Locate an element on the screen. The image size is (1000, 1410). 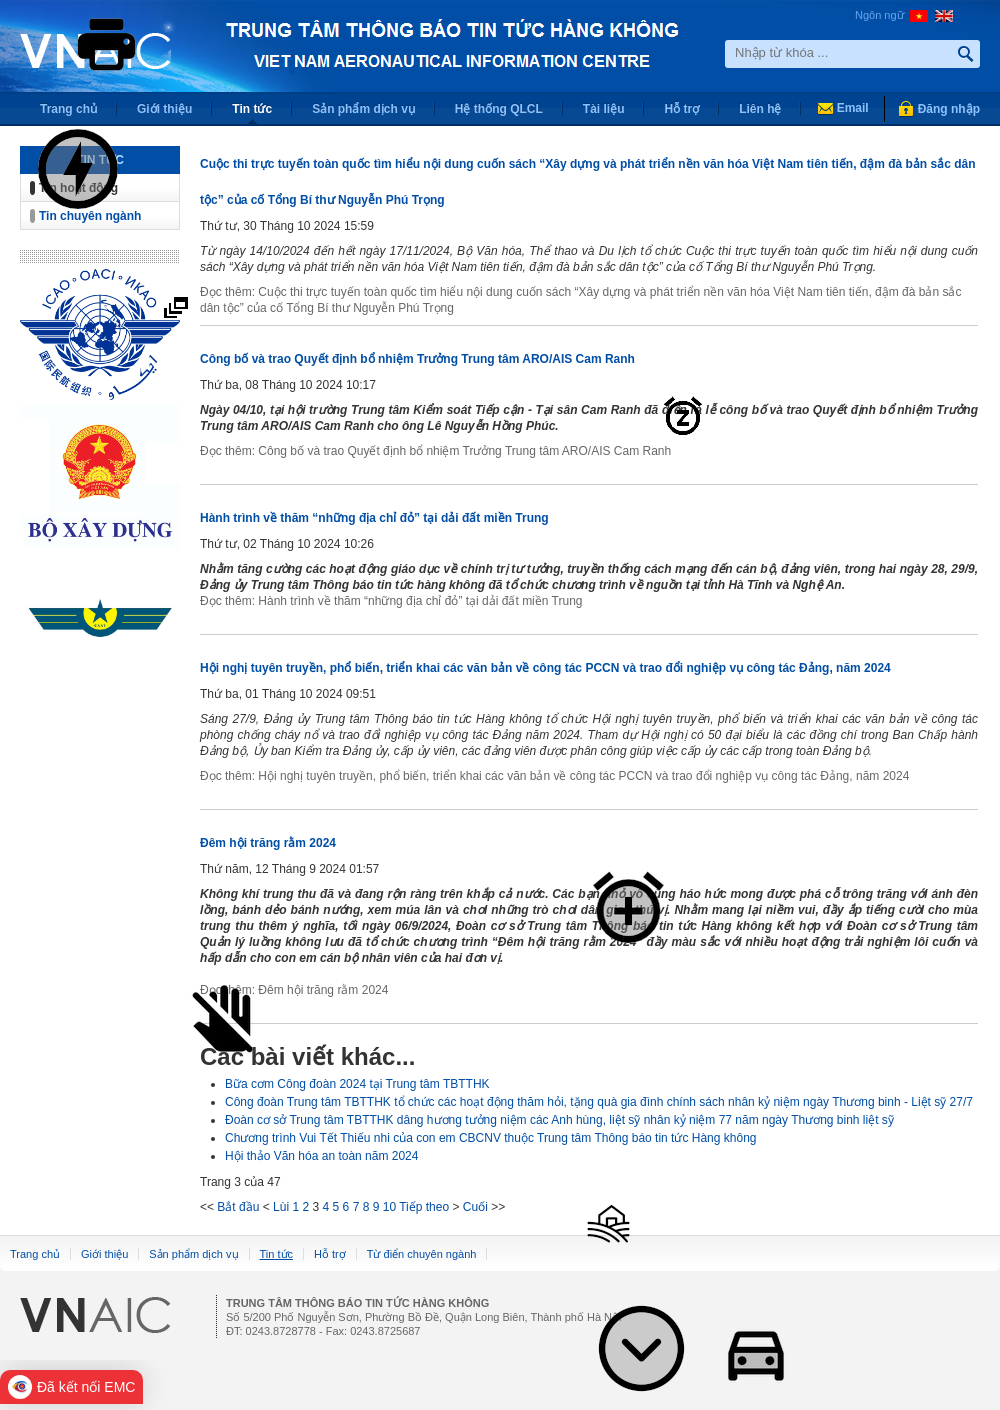
view dynamic or live feed content is located at coordinates (176, 308).